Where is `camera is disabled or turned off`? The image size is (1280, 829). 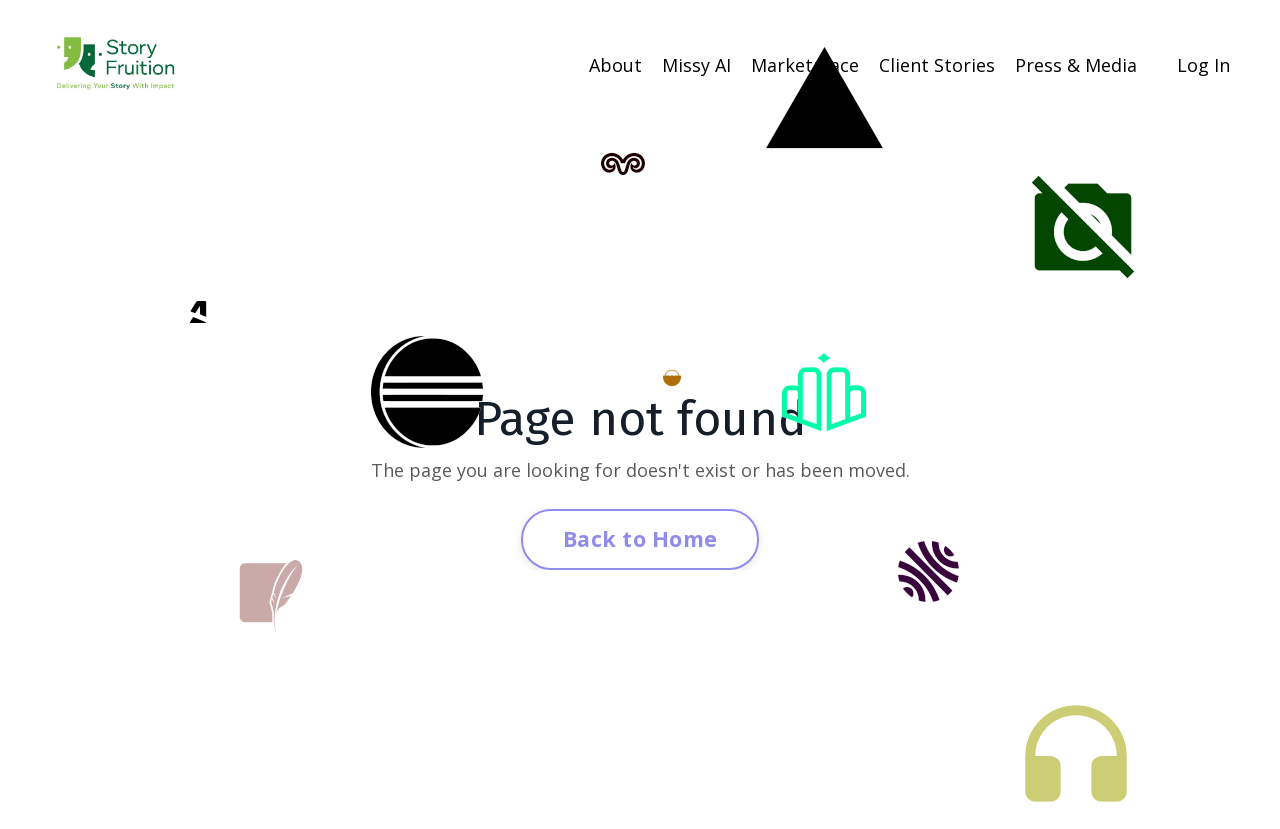 camera is disabled or turned off is located at coordinates (1083, 227).